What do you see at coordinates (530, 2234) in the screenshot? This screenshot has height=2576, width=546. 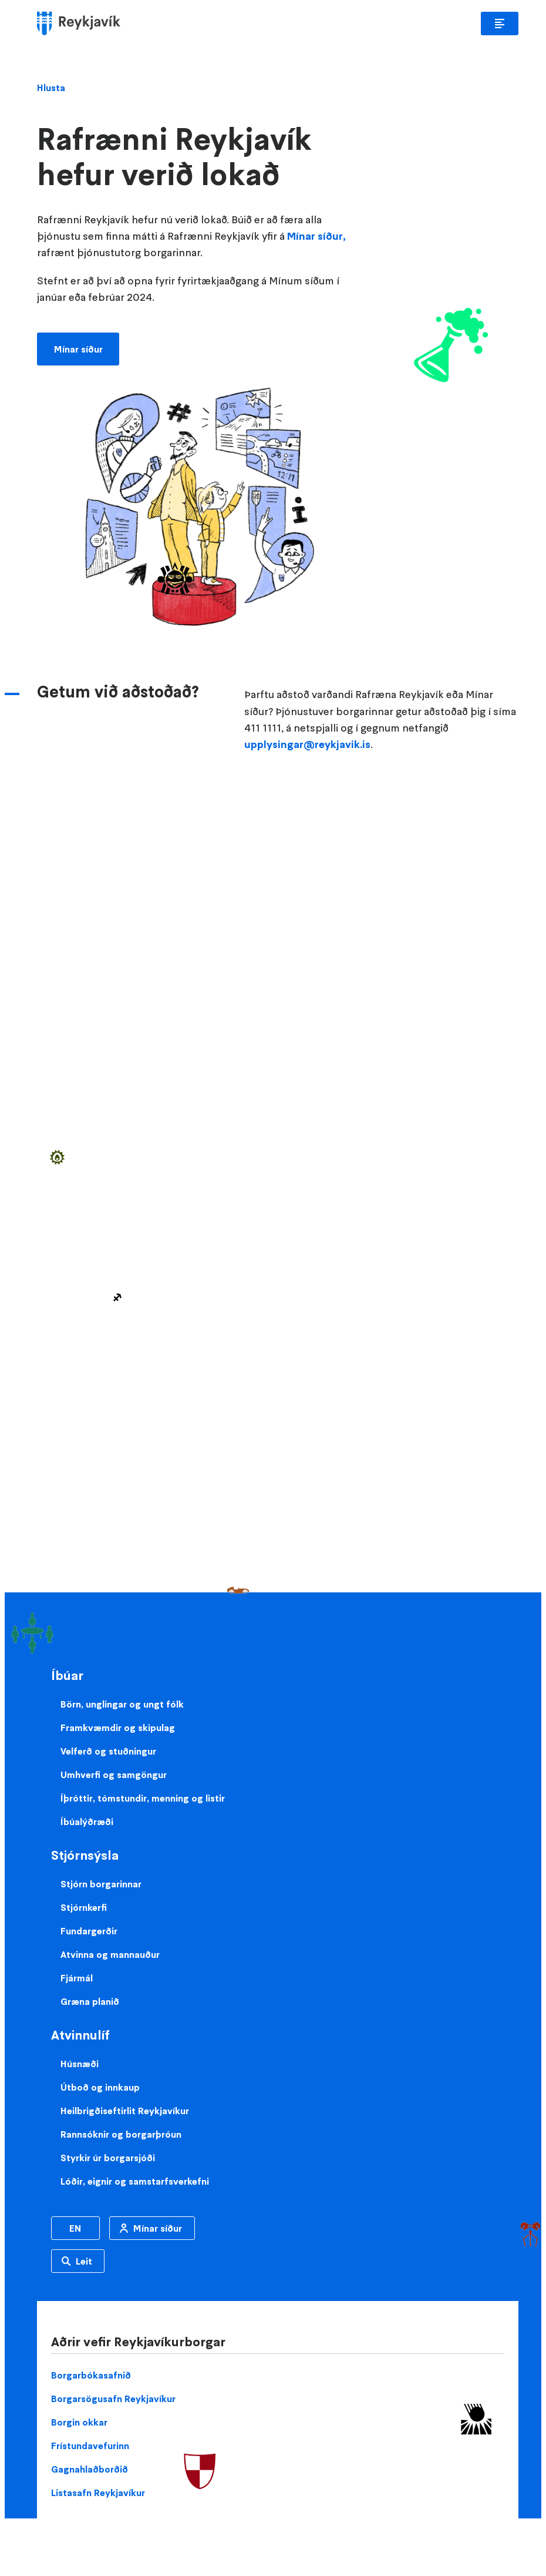 I see `deploy nano-bot units` at bounding box center [530, 2234].